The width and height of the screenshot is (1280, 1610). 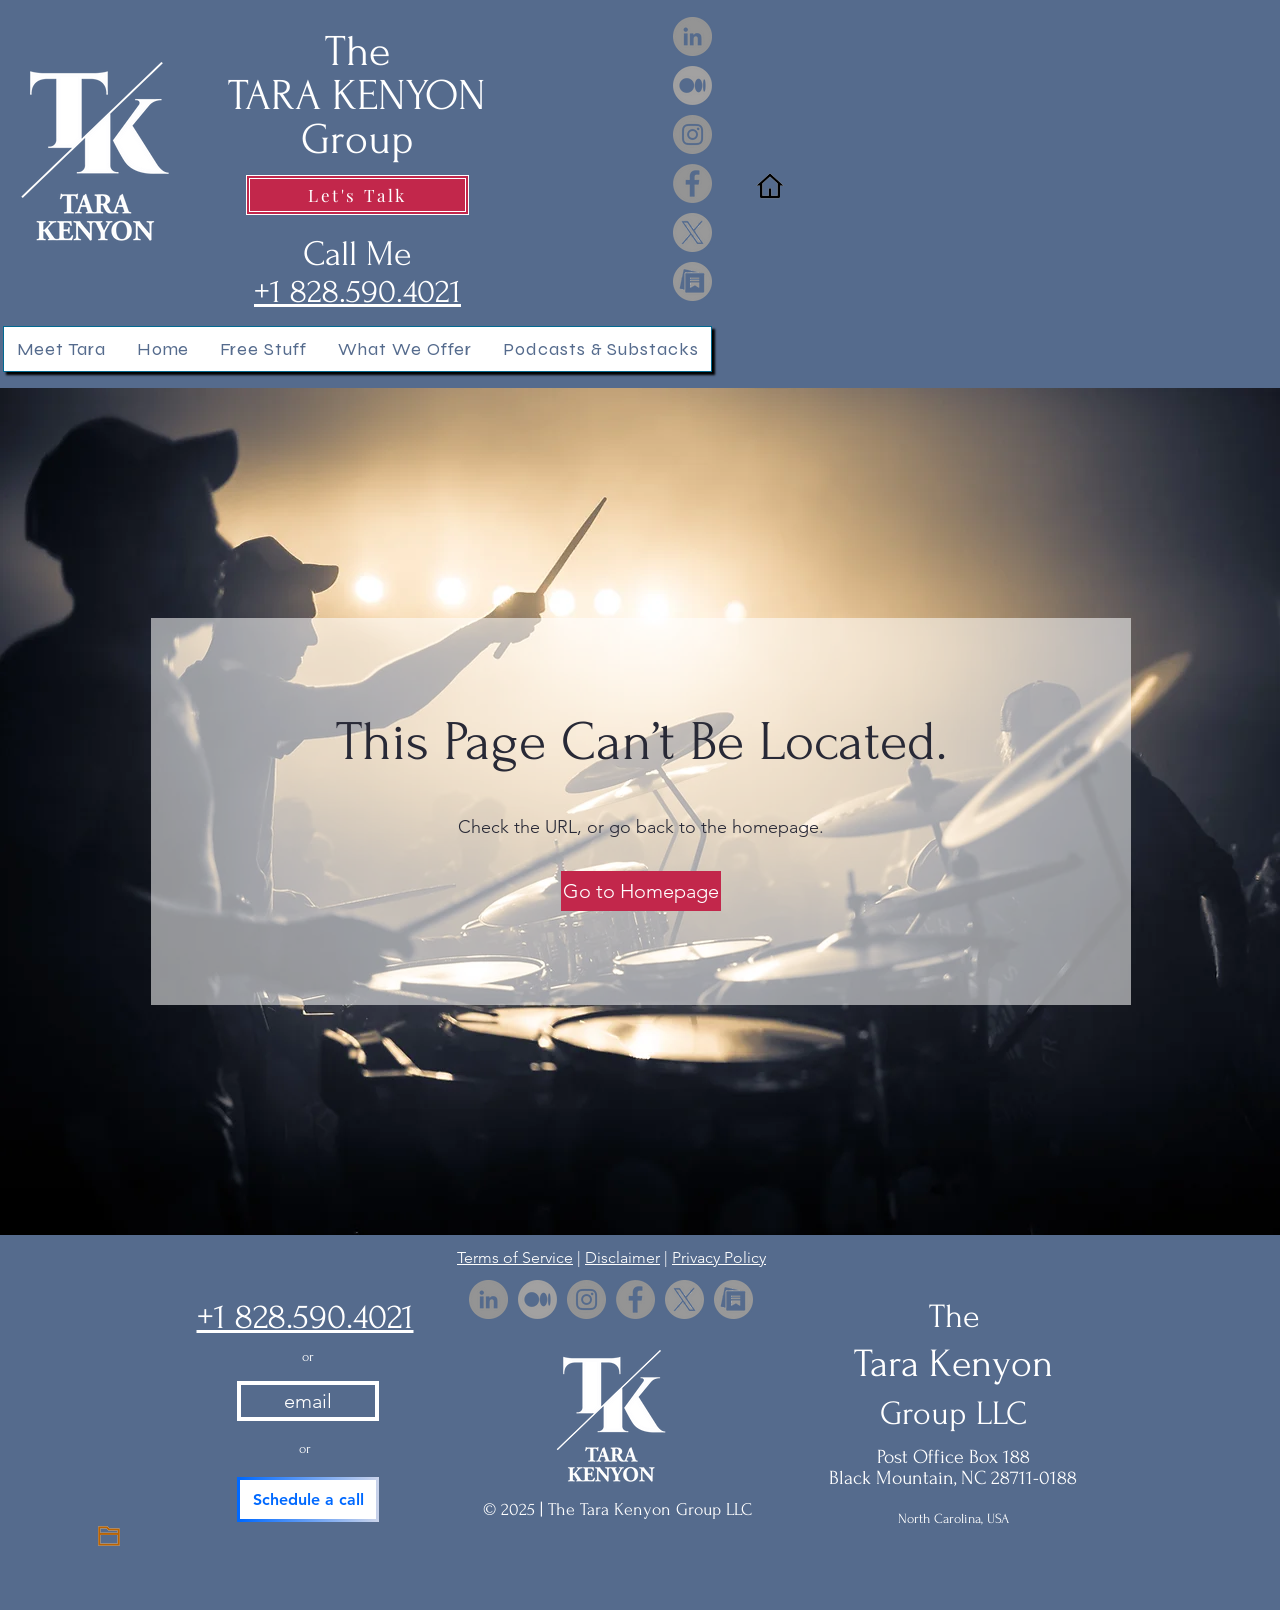 I want to click on navigate to home screen, so click(x=770, y=187).